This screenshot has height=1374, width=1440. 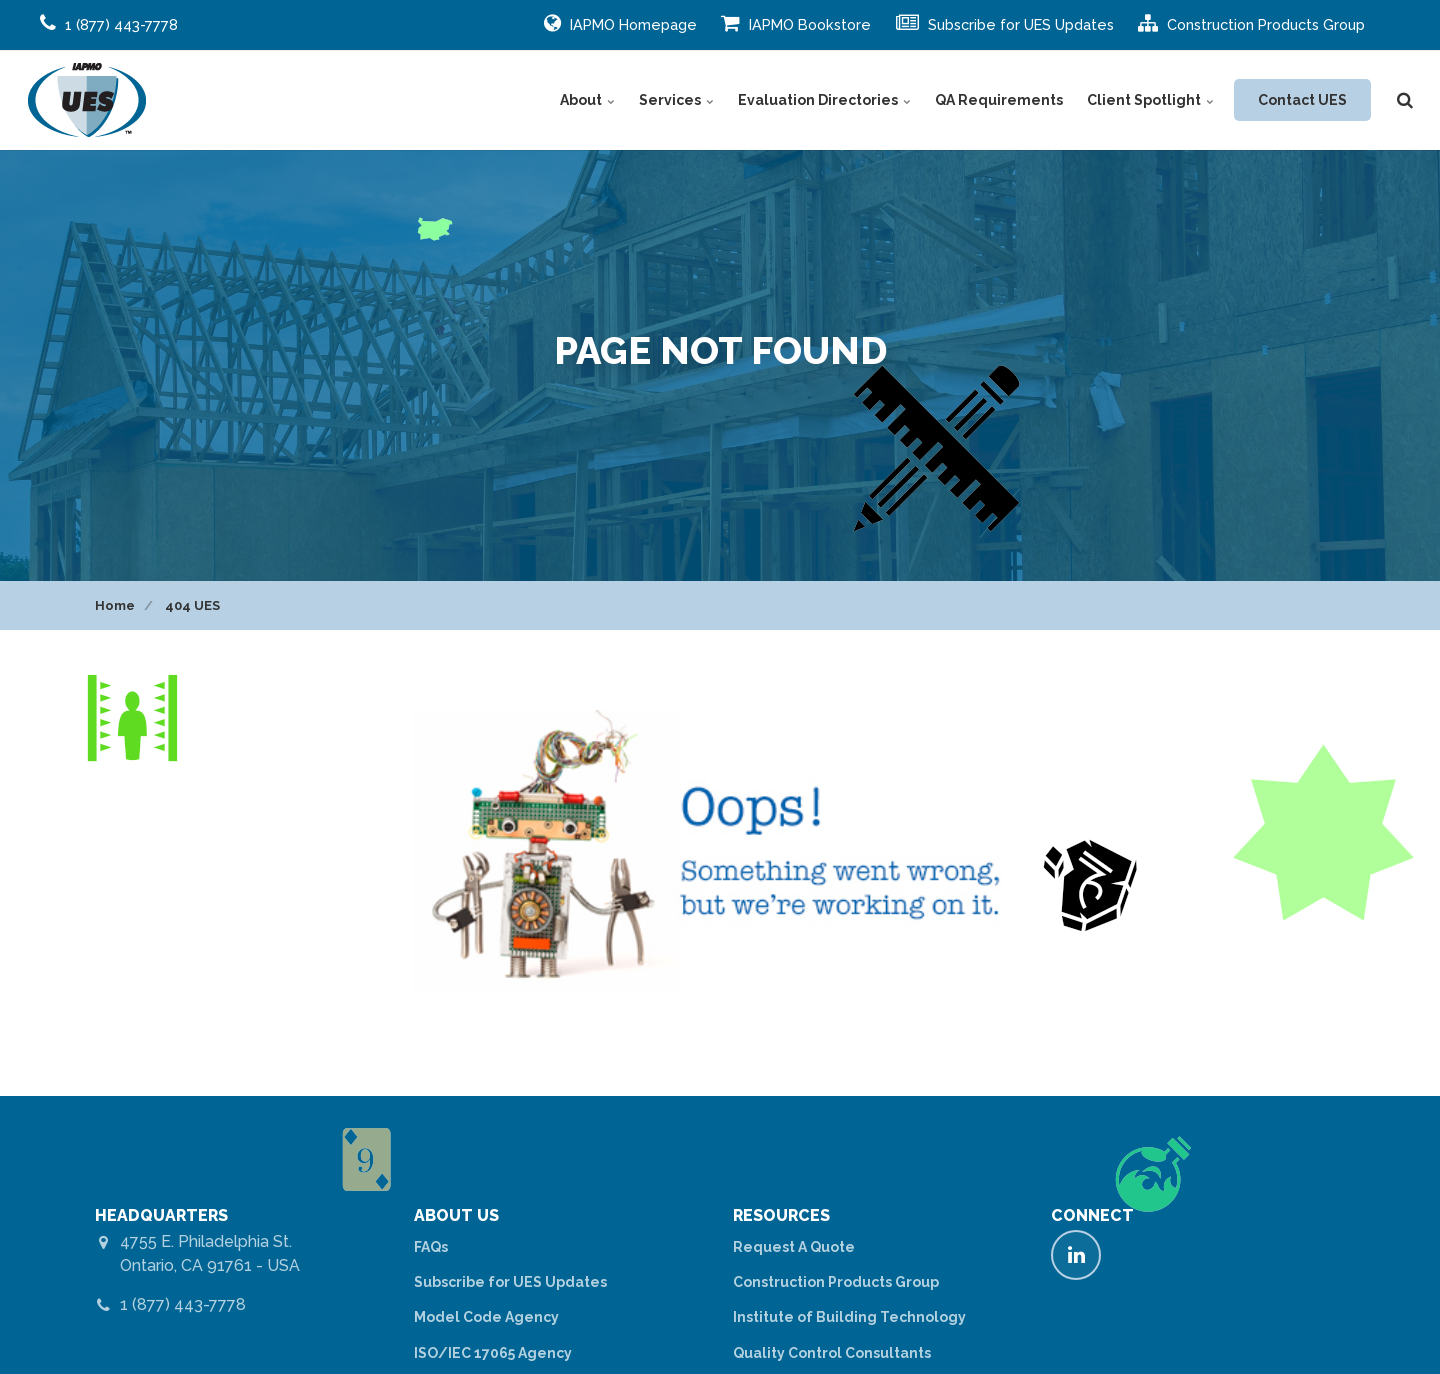 I want to click on access design or drawing tools, so click(x=936, y=448).